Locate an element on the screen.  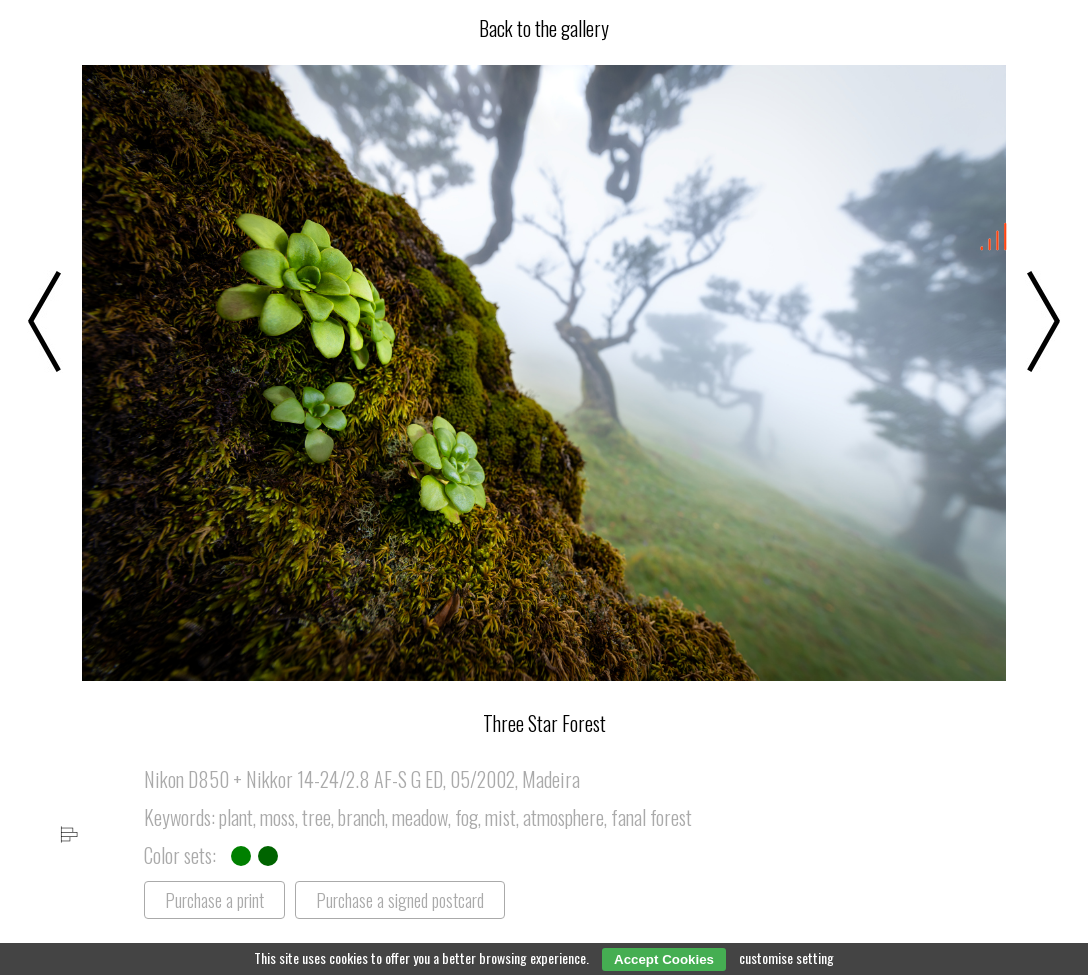
view horizontal bar chart data is located at coordinates (68, 834).